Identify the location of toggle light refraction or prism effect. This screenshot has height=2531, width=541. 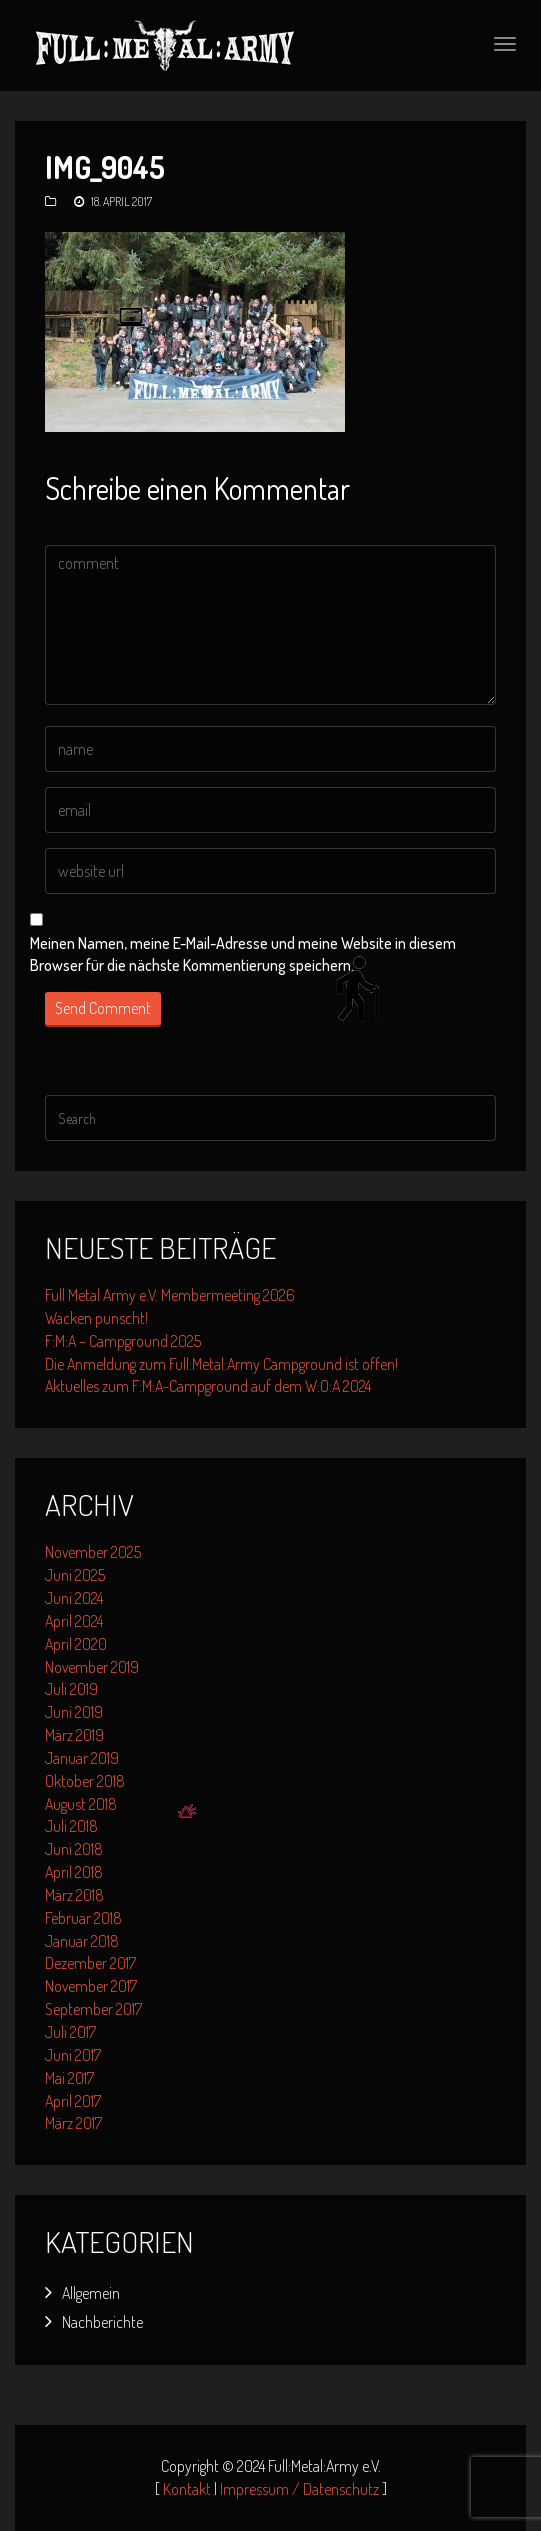
(187, 1811).